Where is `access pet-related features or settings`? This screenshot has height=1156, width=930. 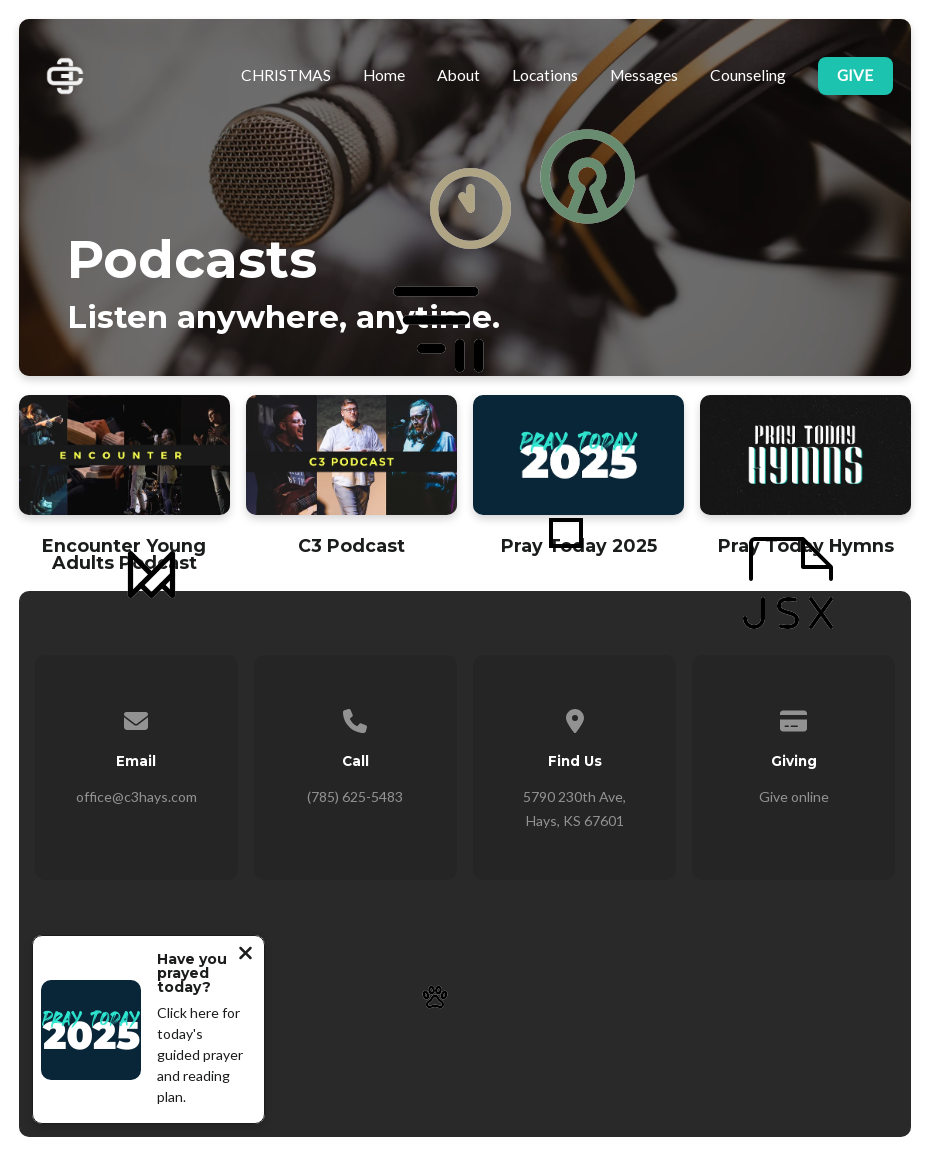
access pet-related features or settings is located at coordinates (435, 997).